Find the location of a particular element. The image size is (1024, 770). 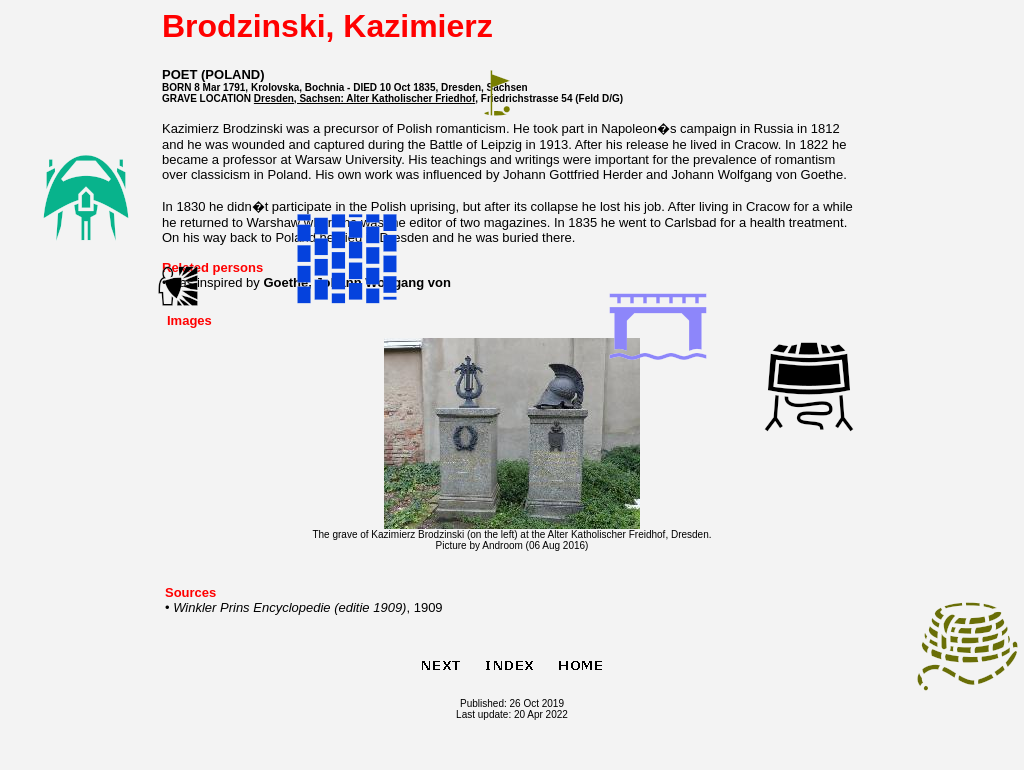

select interceptor ship class is located at coordinates (86, 198).